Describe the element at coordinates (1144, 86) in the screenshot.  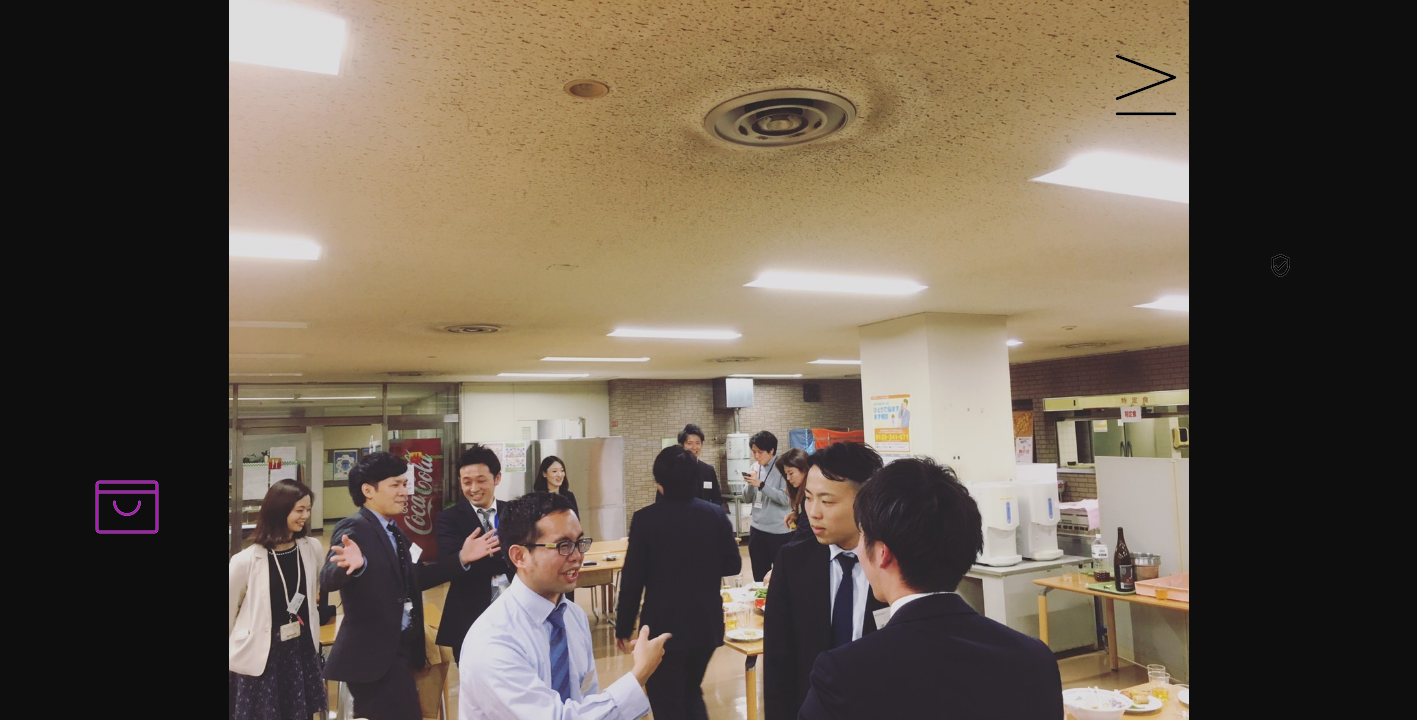
I see `greater than or equal to mathematical operator` at that location.